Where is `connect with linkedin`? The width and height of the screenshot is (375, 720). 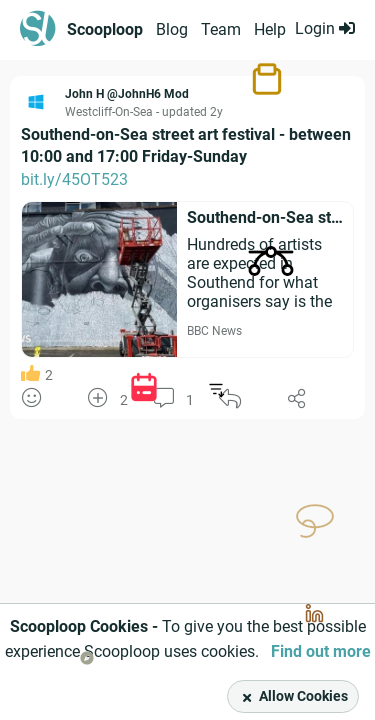
connect with linkedin is located at coordinates (314, 613).